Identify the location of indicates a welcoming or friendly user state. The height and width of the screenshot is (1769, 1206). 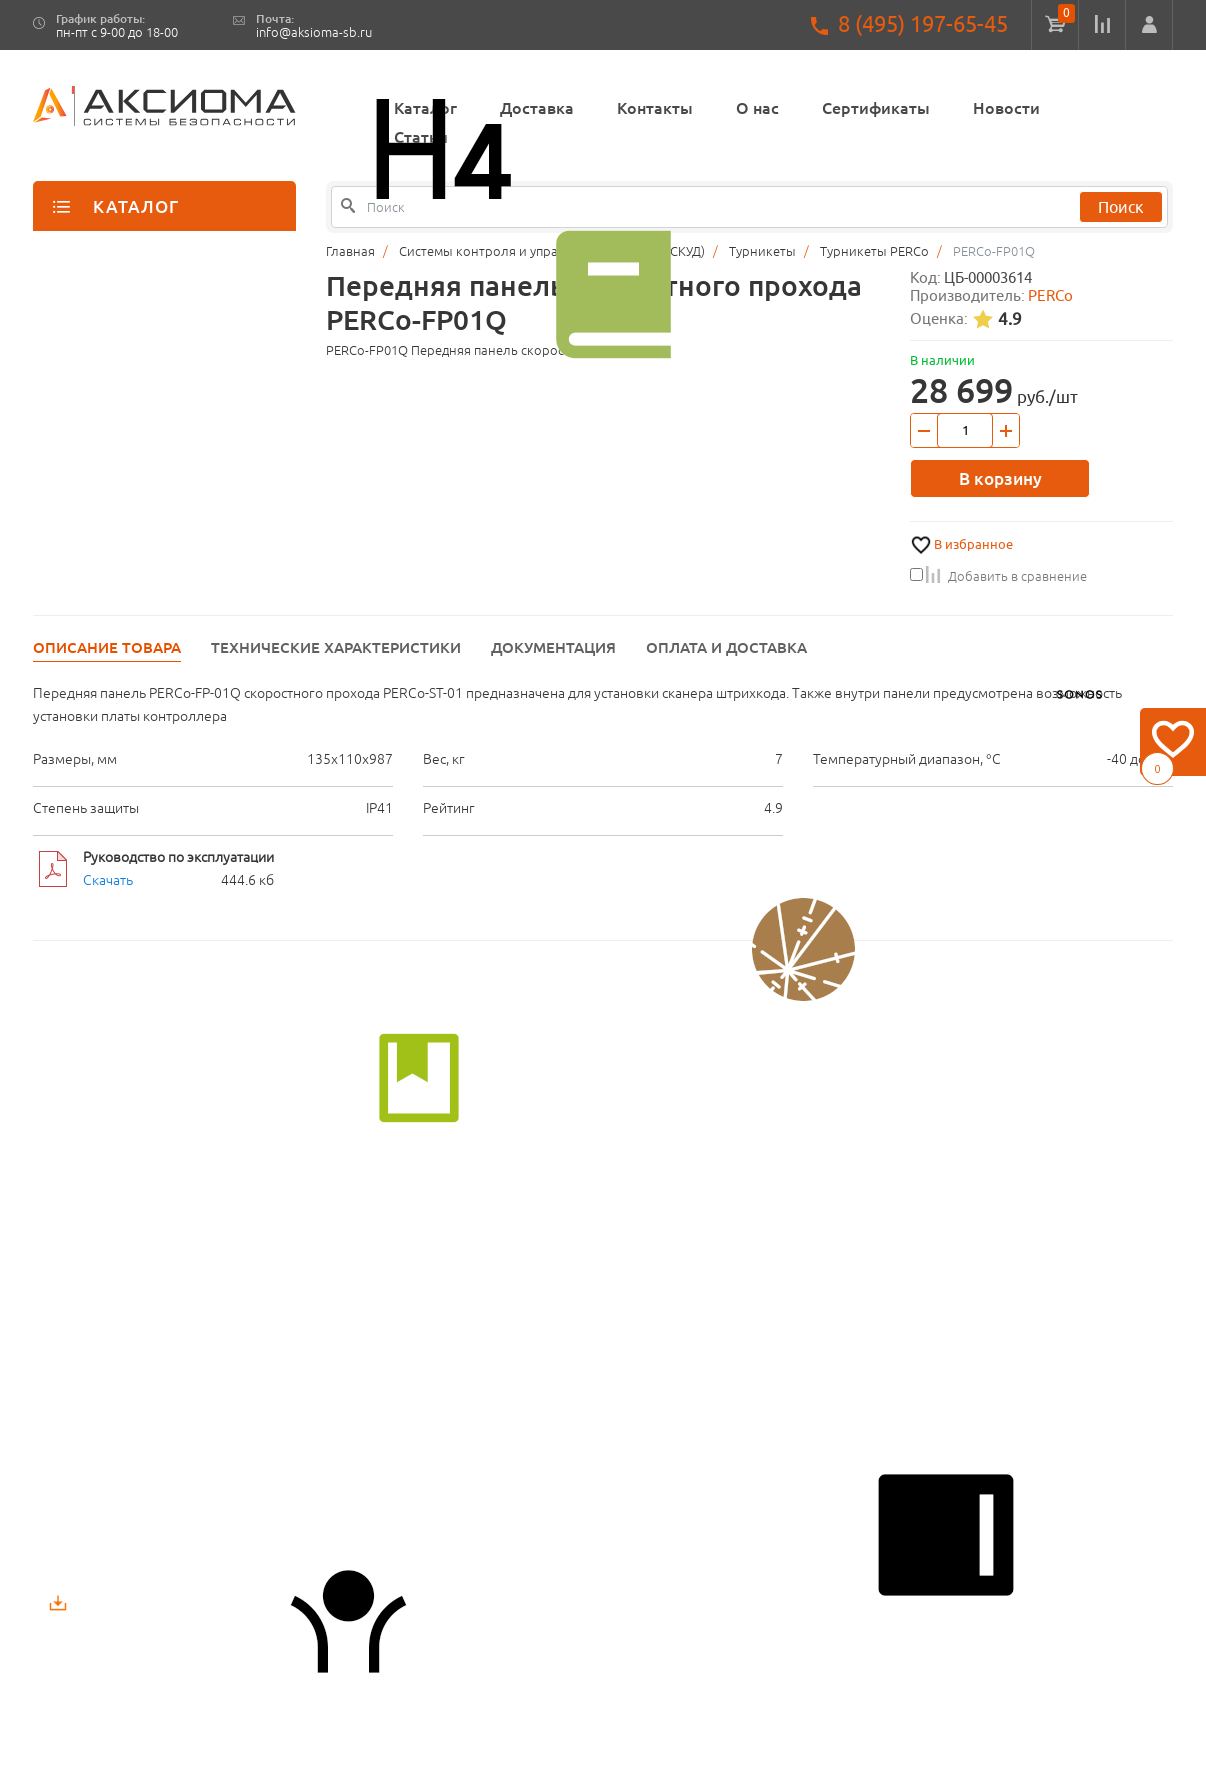
(348, 1621).